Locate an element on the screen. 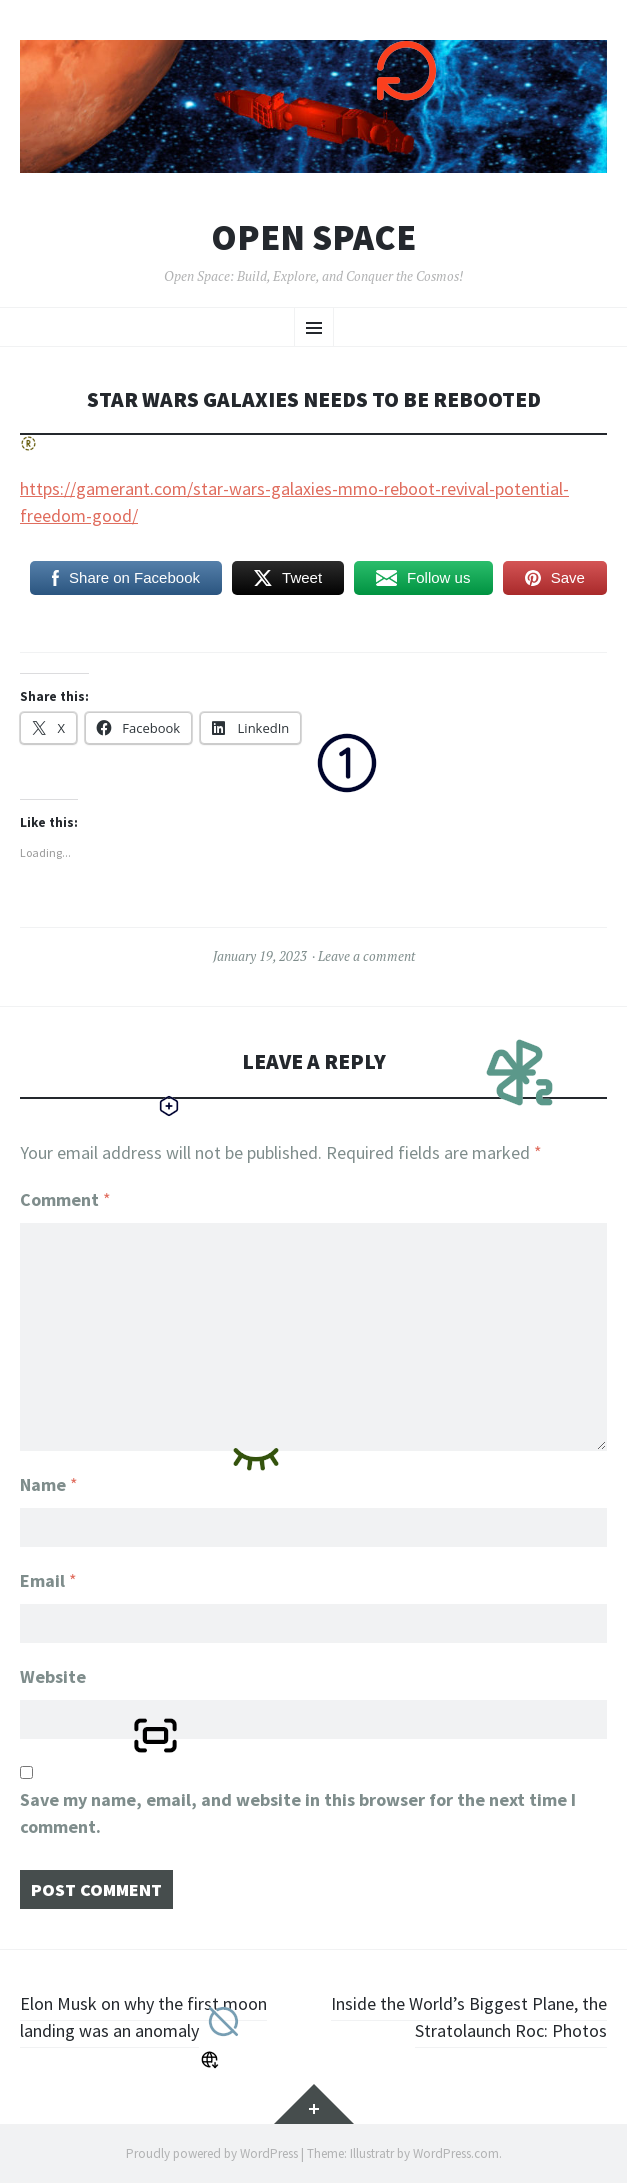 This screenshot has height=2183, width=627. indicates registered trademark symbol is located at coordinates (28, 443).